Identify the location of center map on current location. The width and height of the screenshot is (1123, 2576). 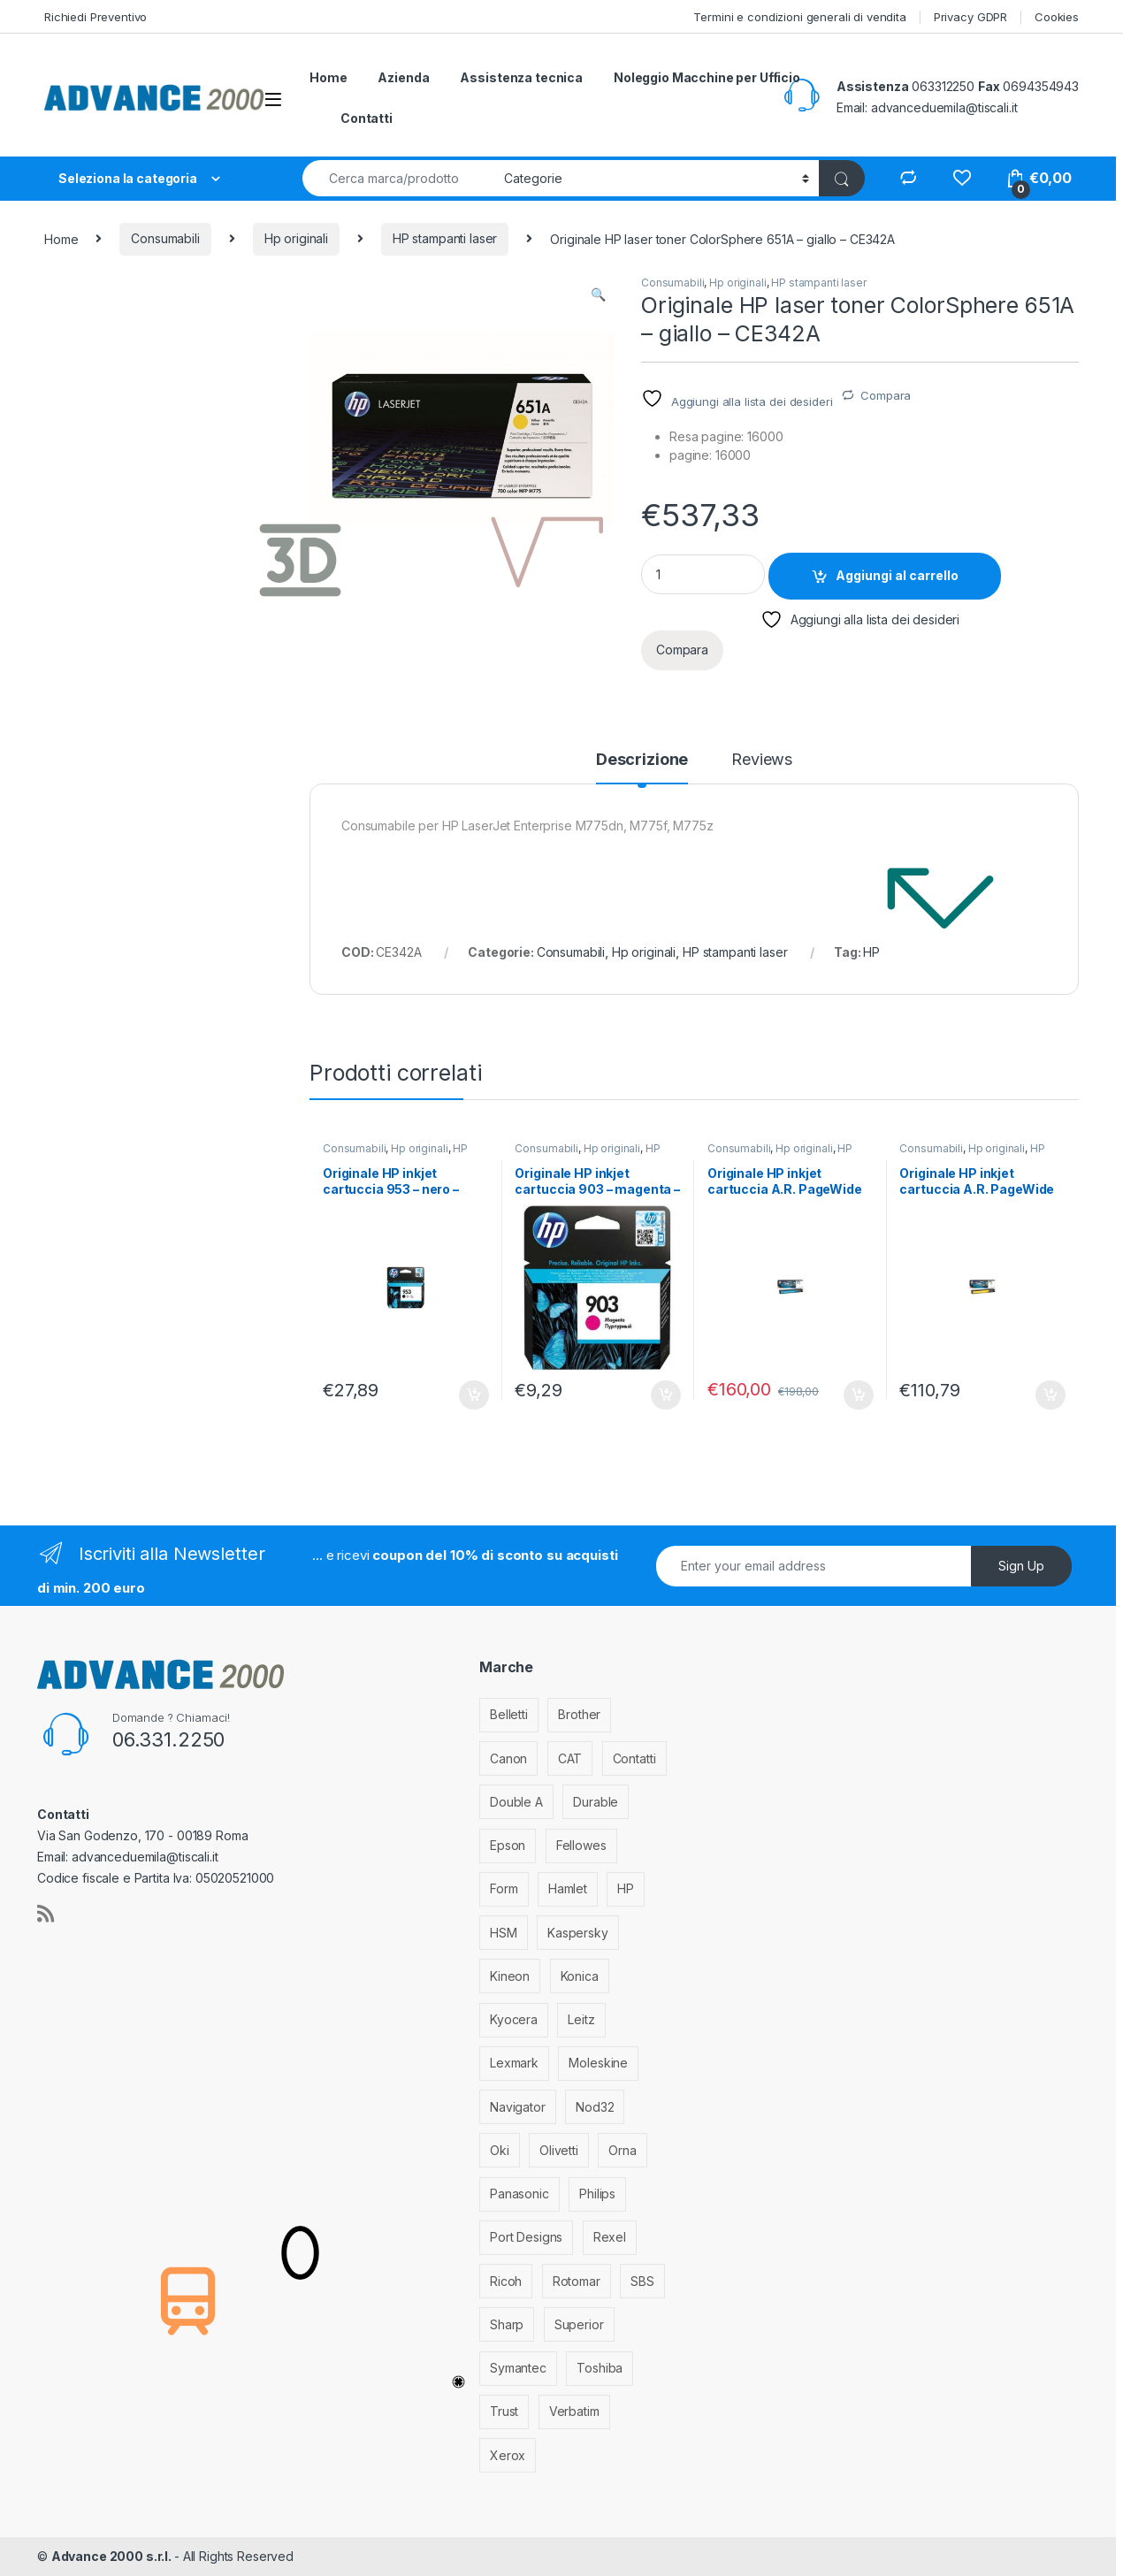
(458, 2381).